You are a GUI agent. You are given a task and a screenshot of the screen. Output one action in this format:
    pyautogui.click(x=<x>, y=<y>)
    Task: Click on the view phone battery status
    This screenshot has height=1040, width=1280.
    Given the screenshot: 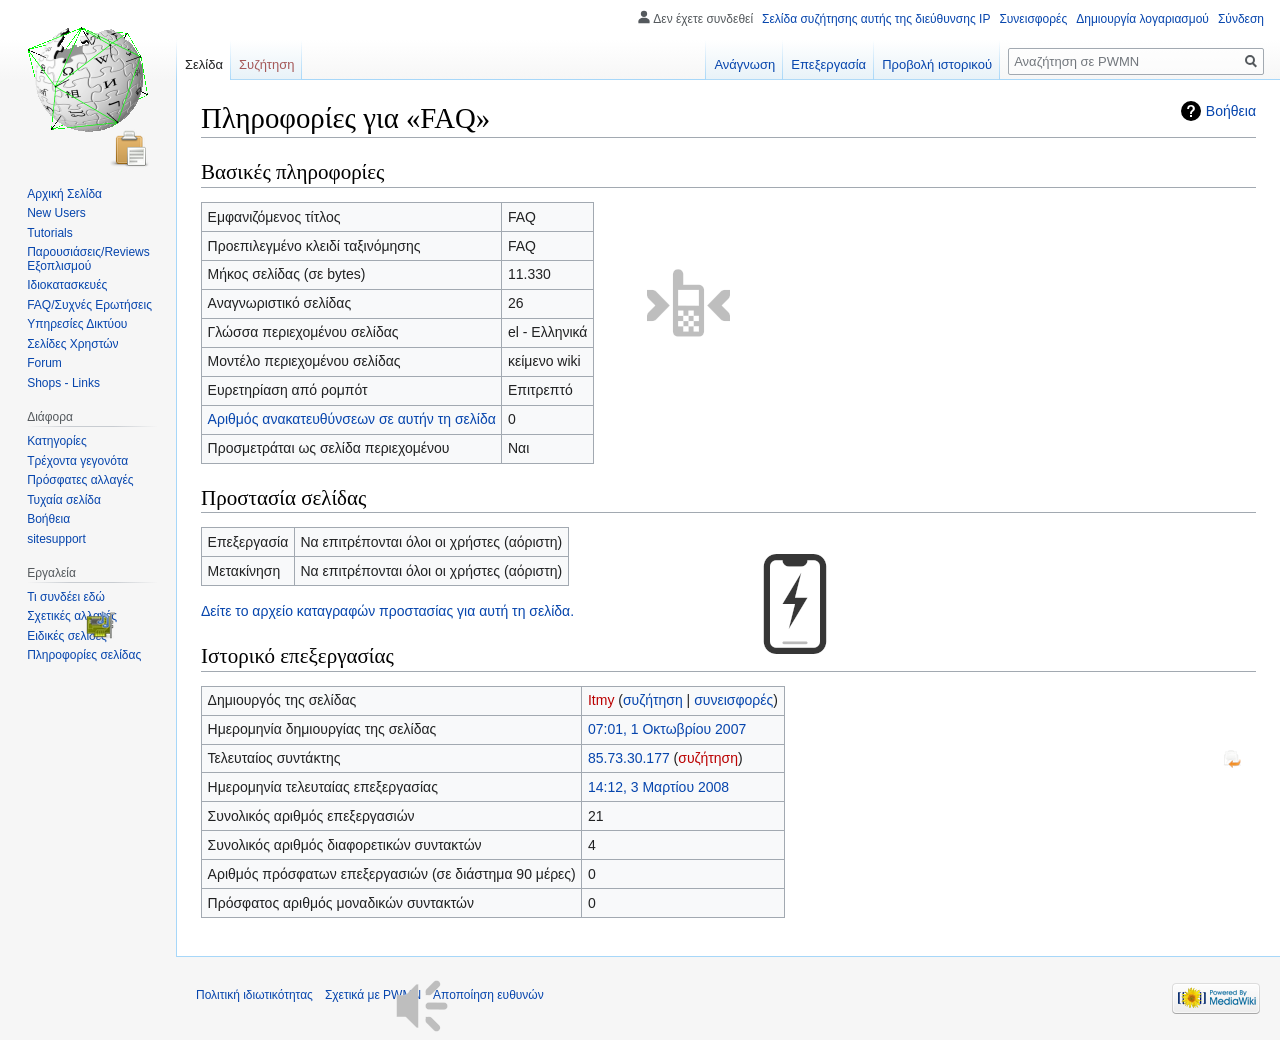 What is the action you would take?
    pyautogui.click(x=795, y=604)
    